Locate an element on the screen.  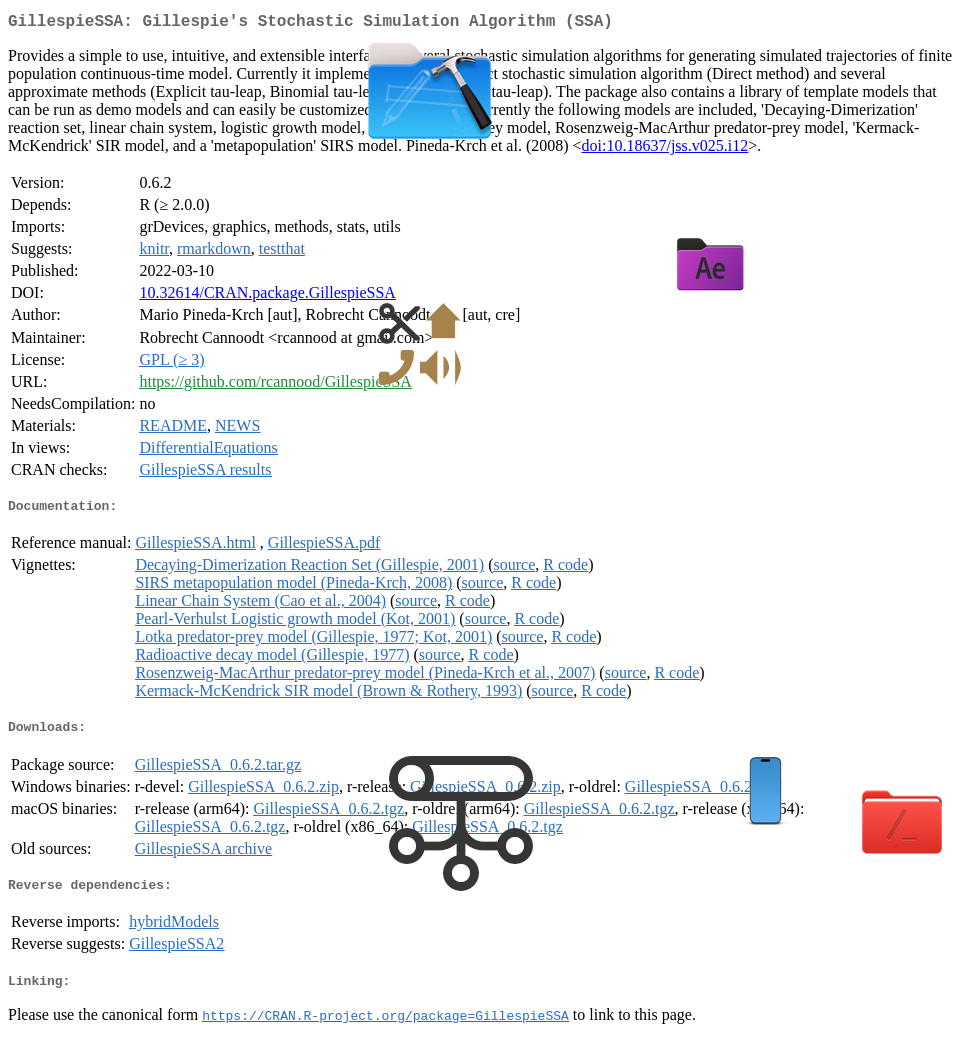
folder containing Adobe After Effects project files is located at coordinates (710, 266).